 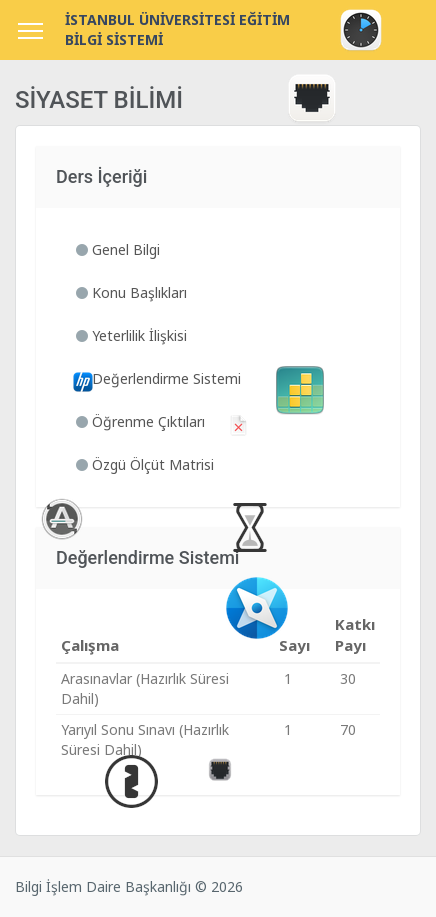 What do you see at coordinates (312, 98) in the screenshot?
I see `open ethernet network preferences` at bounding box center [312, 98].